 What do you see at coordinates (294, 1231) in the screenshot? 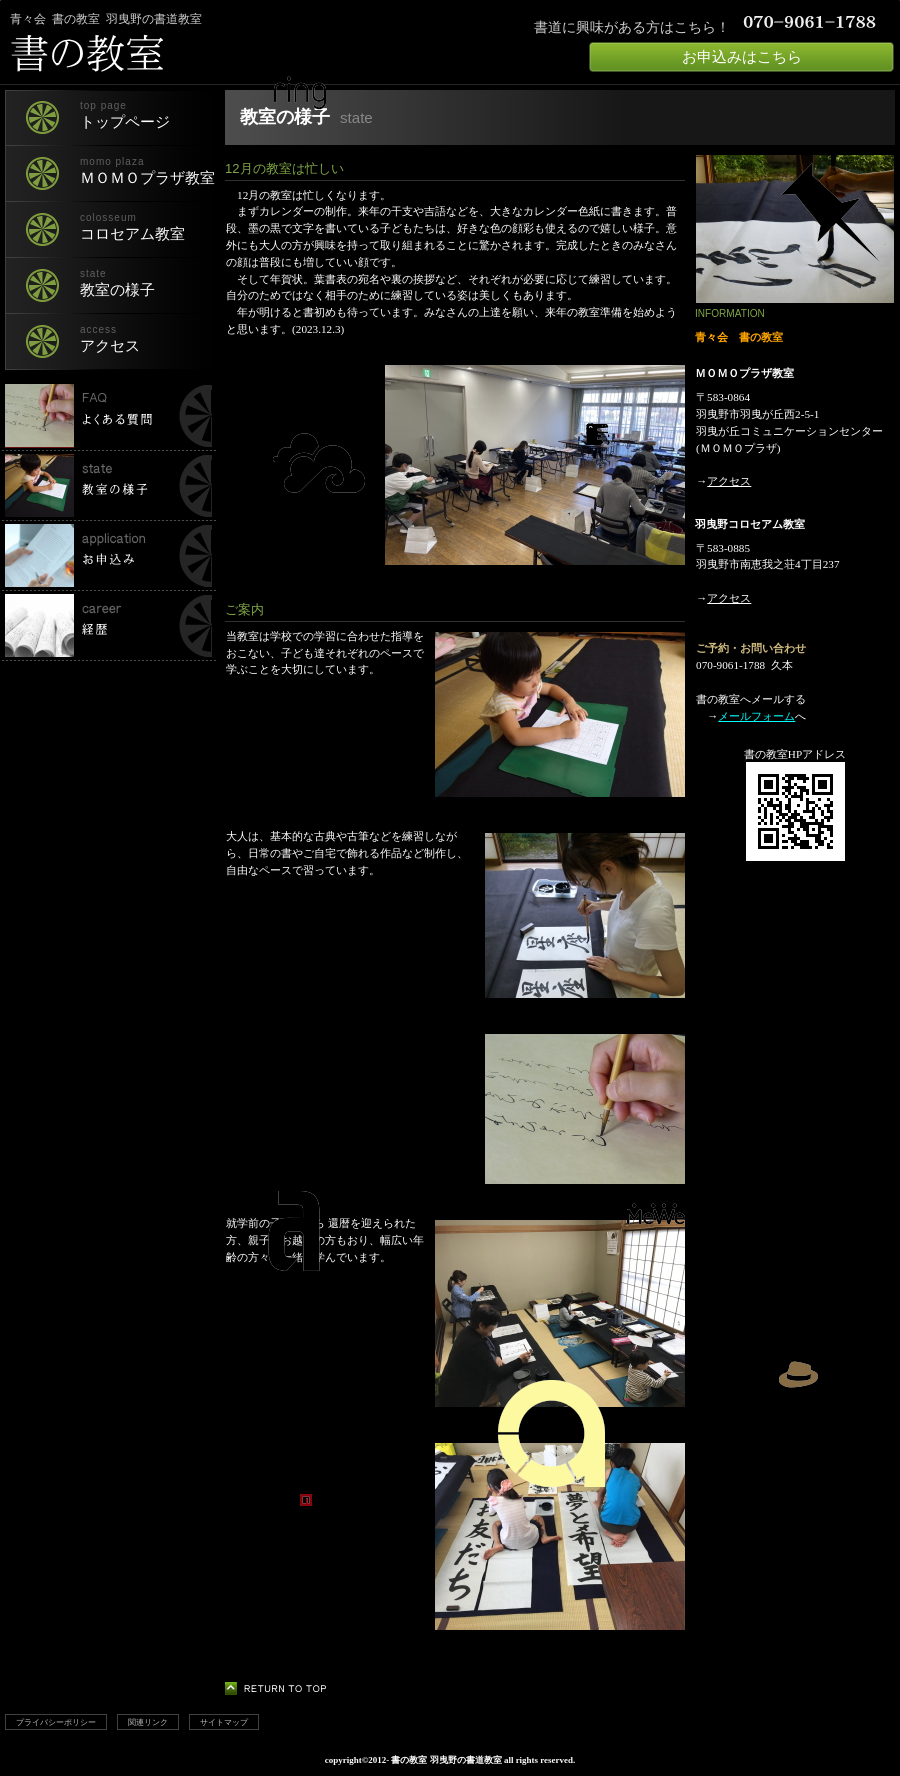
I see `appian brand logo` at bounding box center [294, 1231].